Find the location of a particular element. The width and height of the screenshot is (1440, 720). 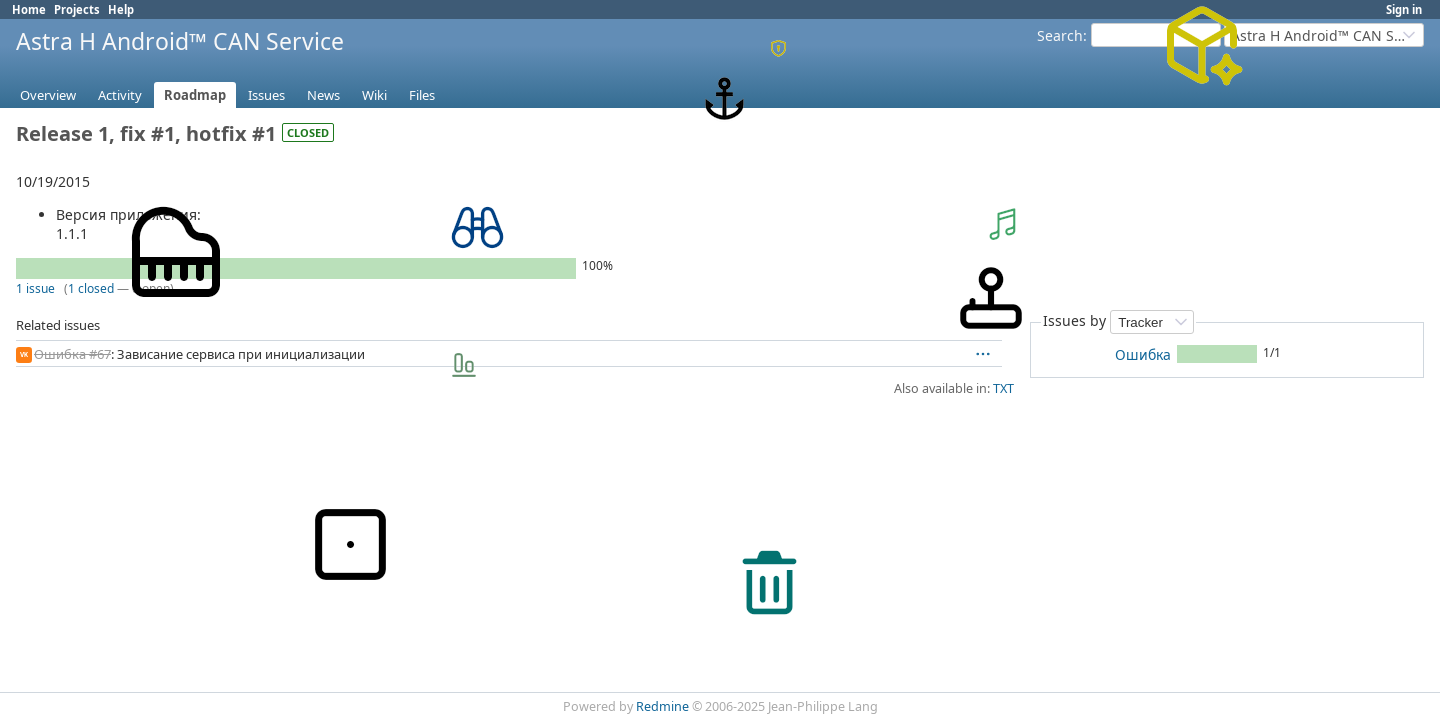

access music or audio player is located at coordinates (1003, 224).